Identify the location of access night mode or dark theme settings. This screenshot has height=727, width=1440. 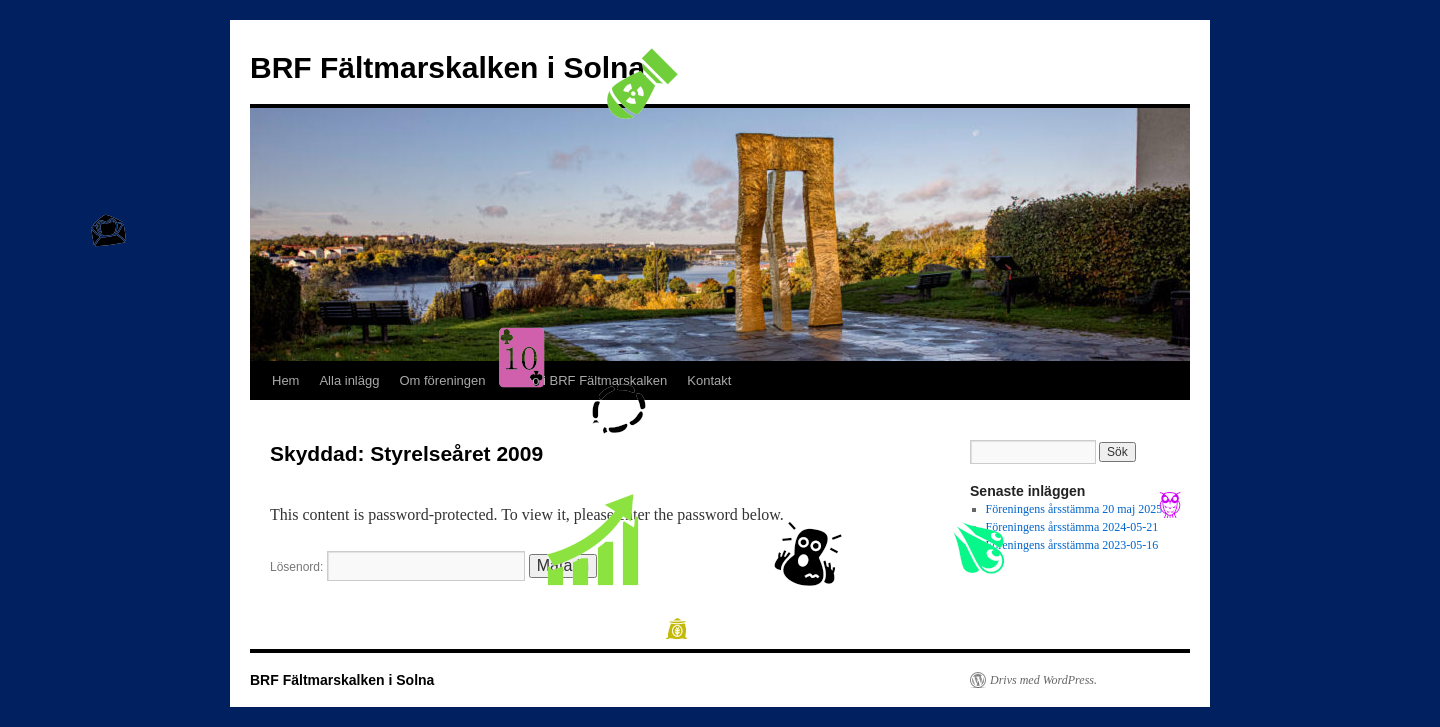
(1170, 505).